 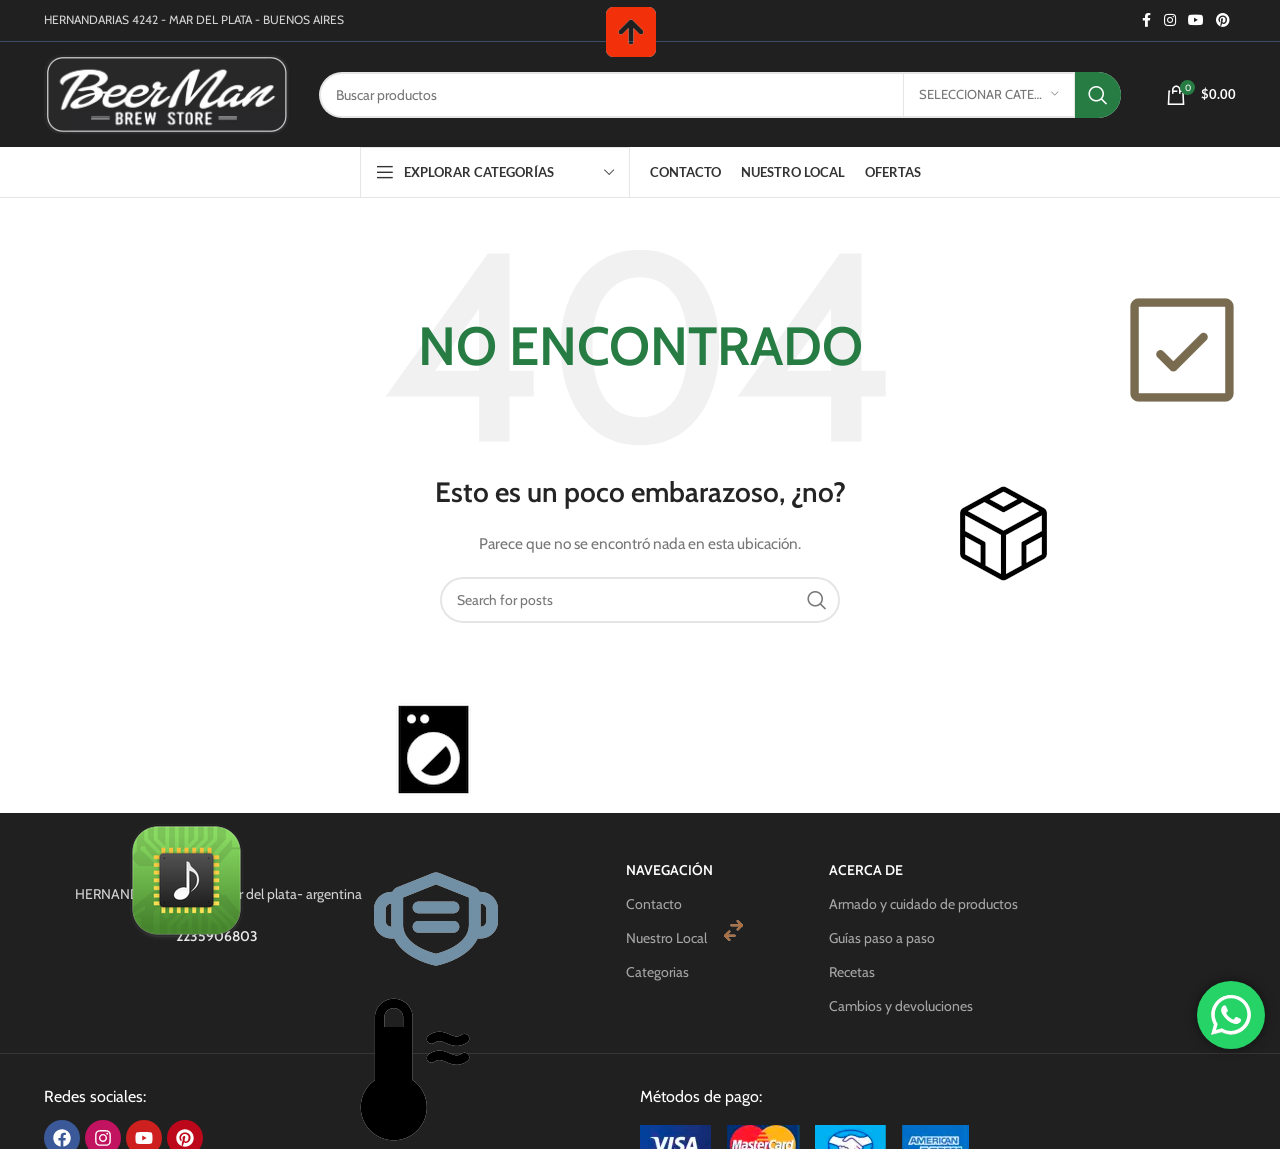 I want to click on swap or exchange items, so click(x=733, y=930).